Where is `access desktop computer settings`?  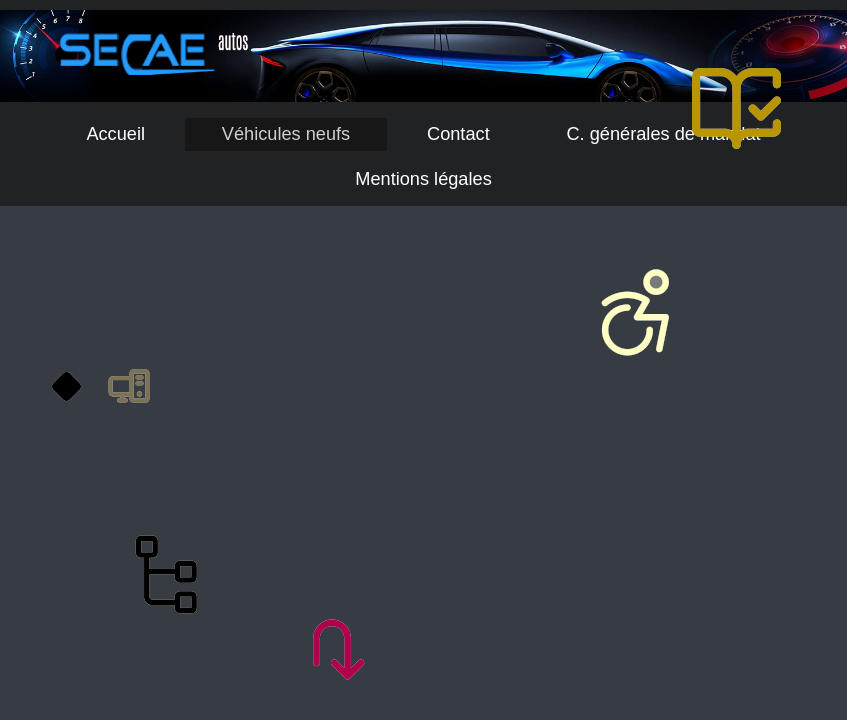
access desktop computer settings is located at coordinates (129, 386).